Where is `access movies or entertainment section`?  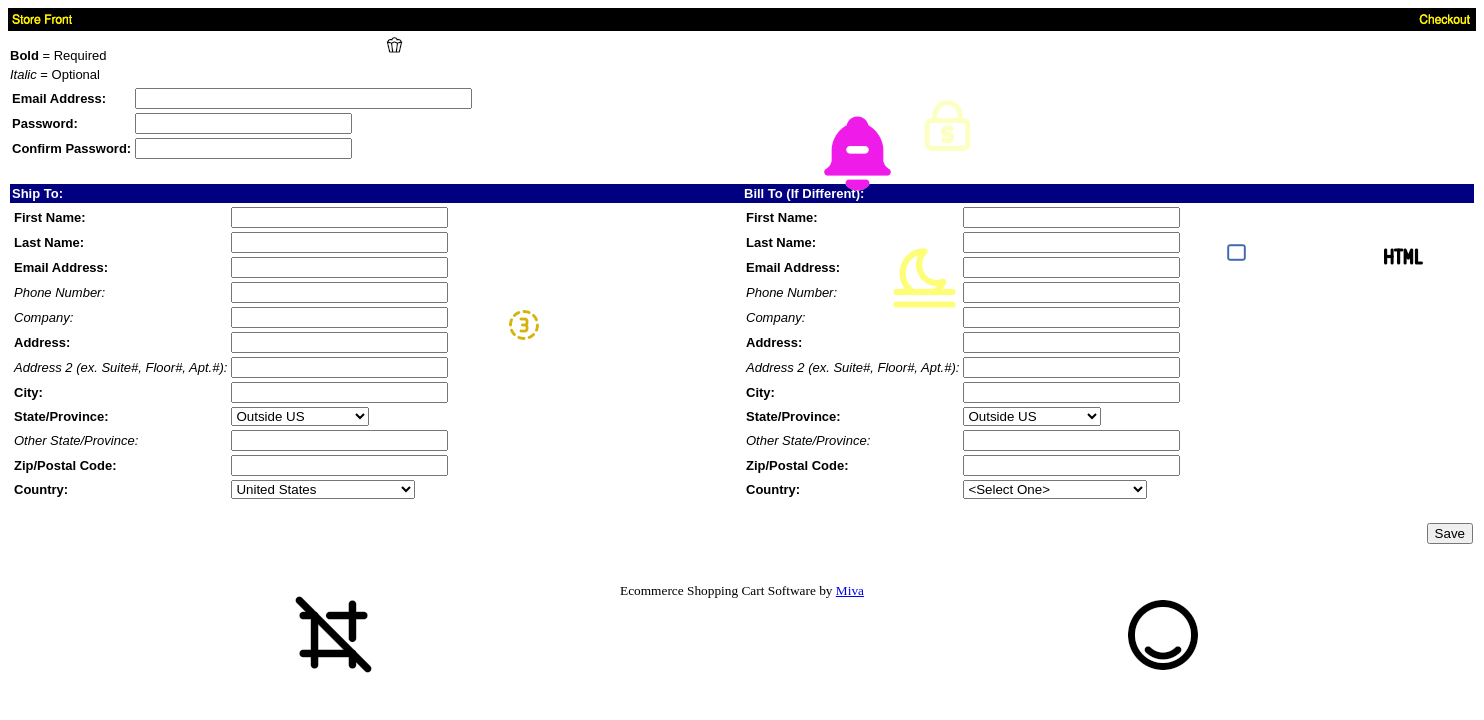 access movies or entertainment section is located at coordinates (394, 45).